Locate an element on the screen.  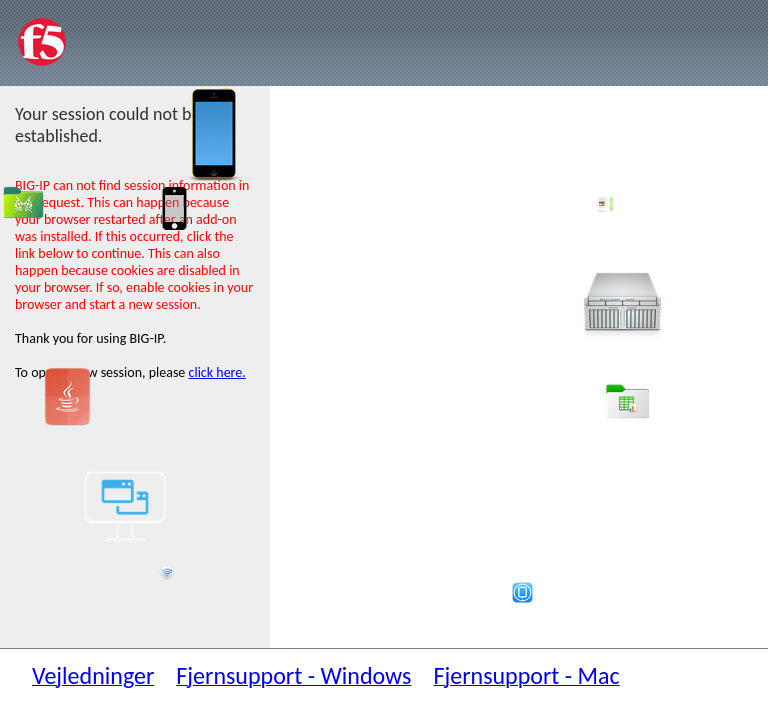
iPod Touch device in sidebar navigation is located at coordinates (174, 208).